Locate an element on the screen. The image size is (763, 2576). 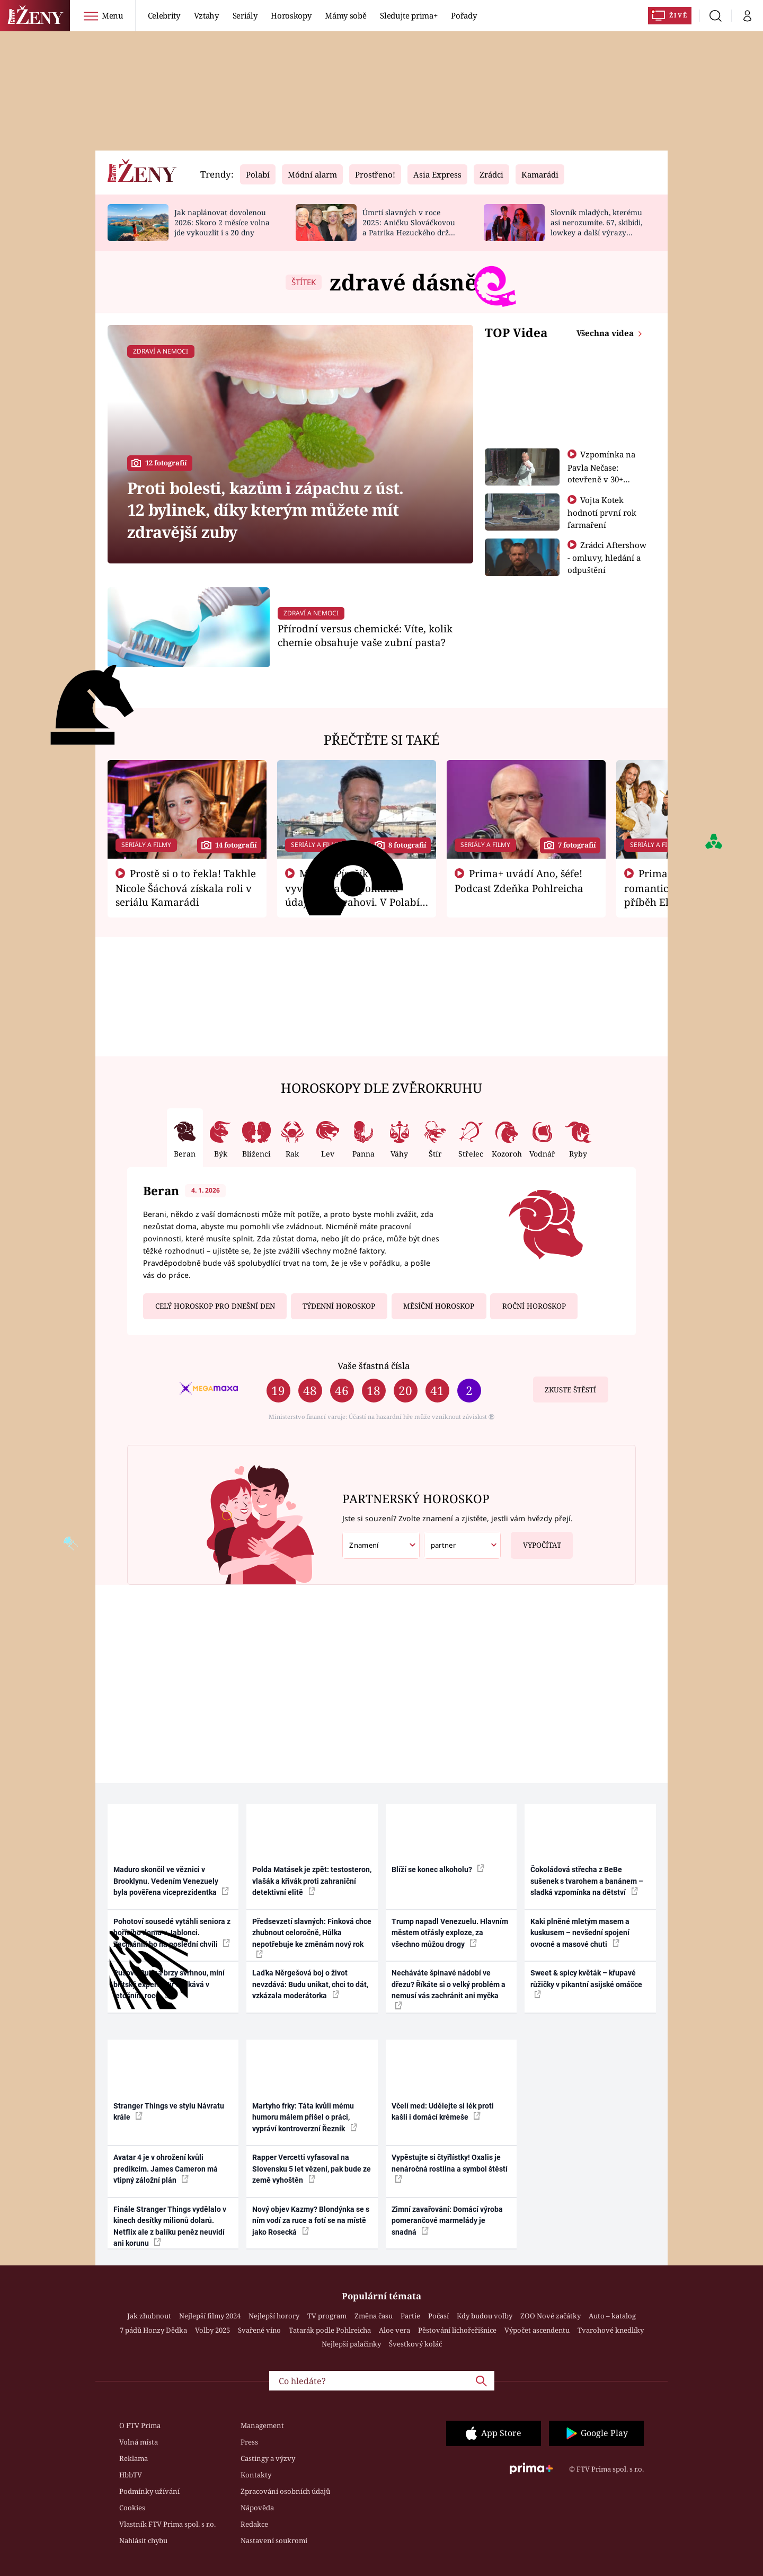
access player armor or equipment settings is located at coordinates (353, 878).